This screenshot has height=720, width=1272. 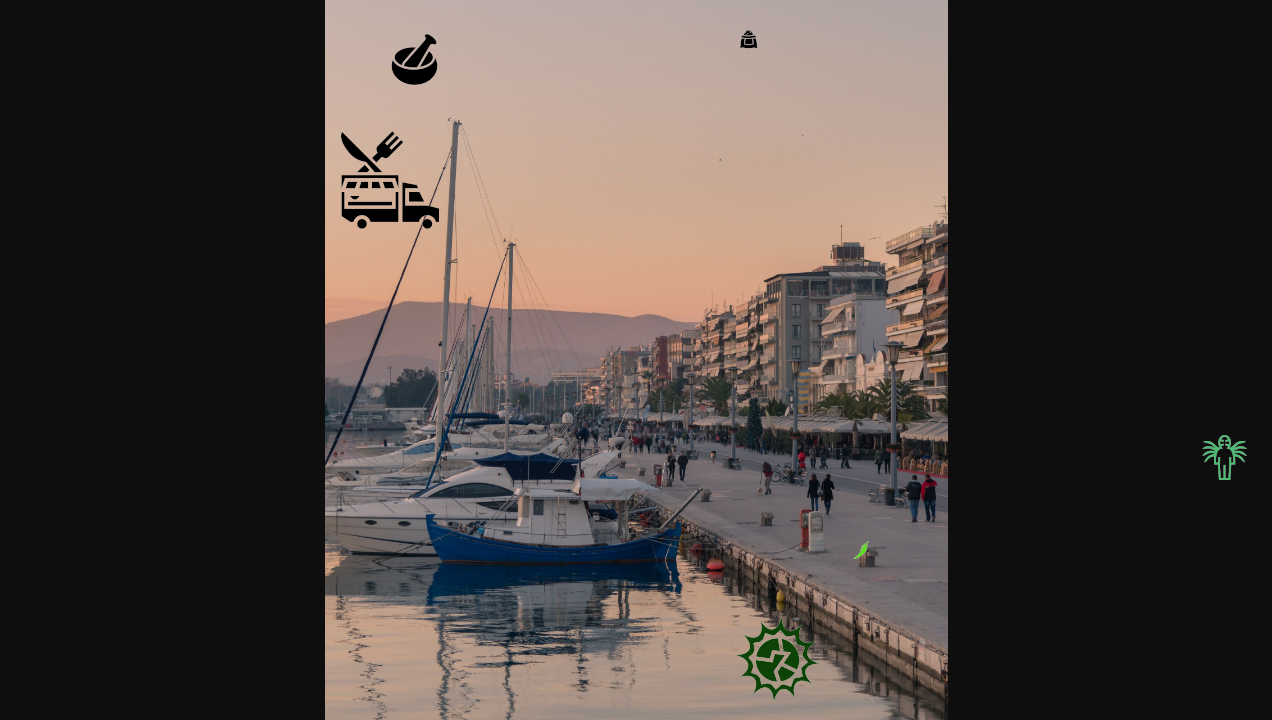 What do you see at coordinates (390, 180) in the screenshot?
I see `find nearby food trucks` at bounding box center [390, 180].